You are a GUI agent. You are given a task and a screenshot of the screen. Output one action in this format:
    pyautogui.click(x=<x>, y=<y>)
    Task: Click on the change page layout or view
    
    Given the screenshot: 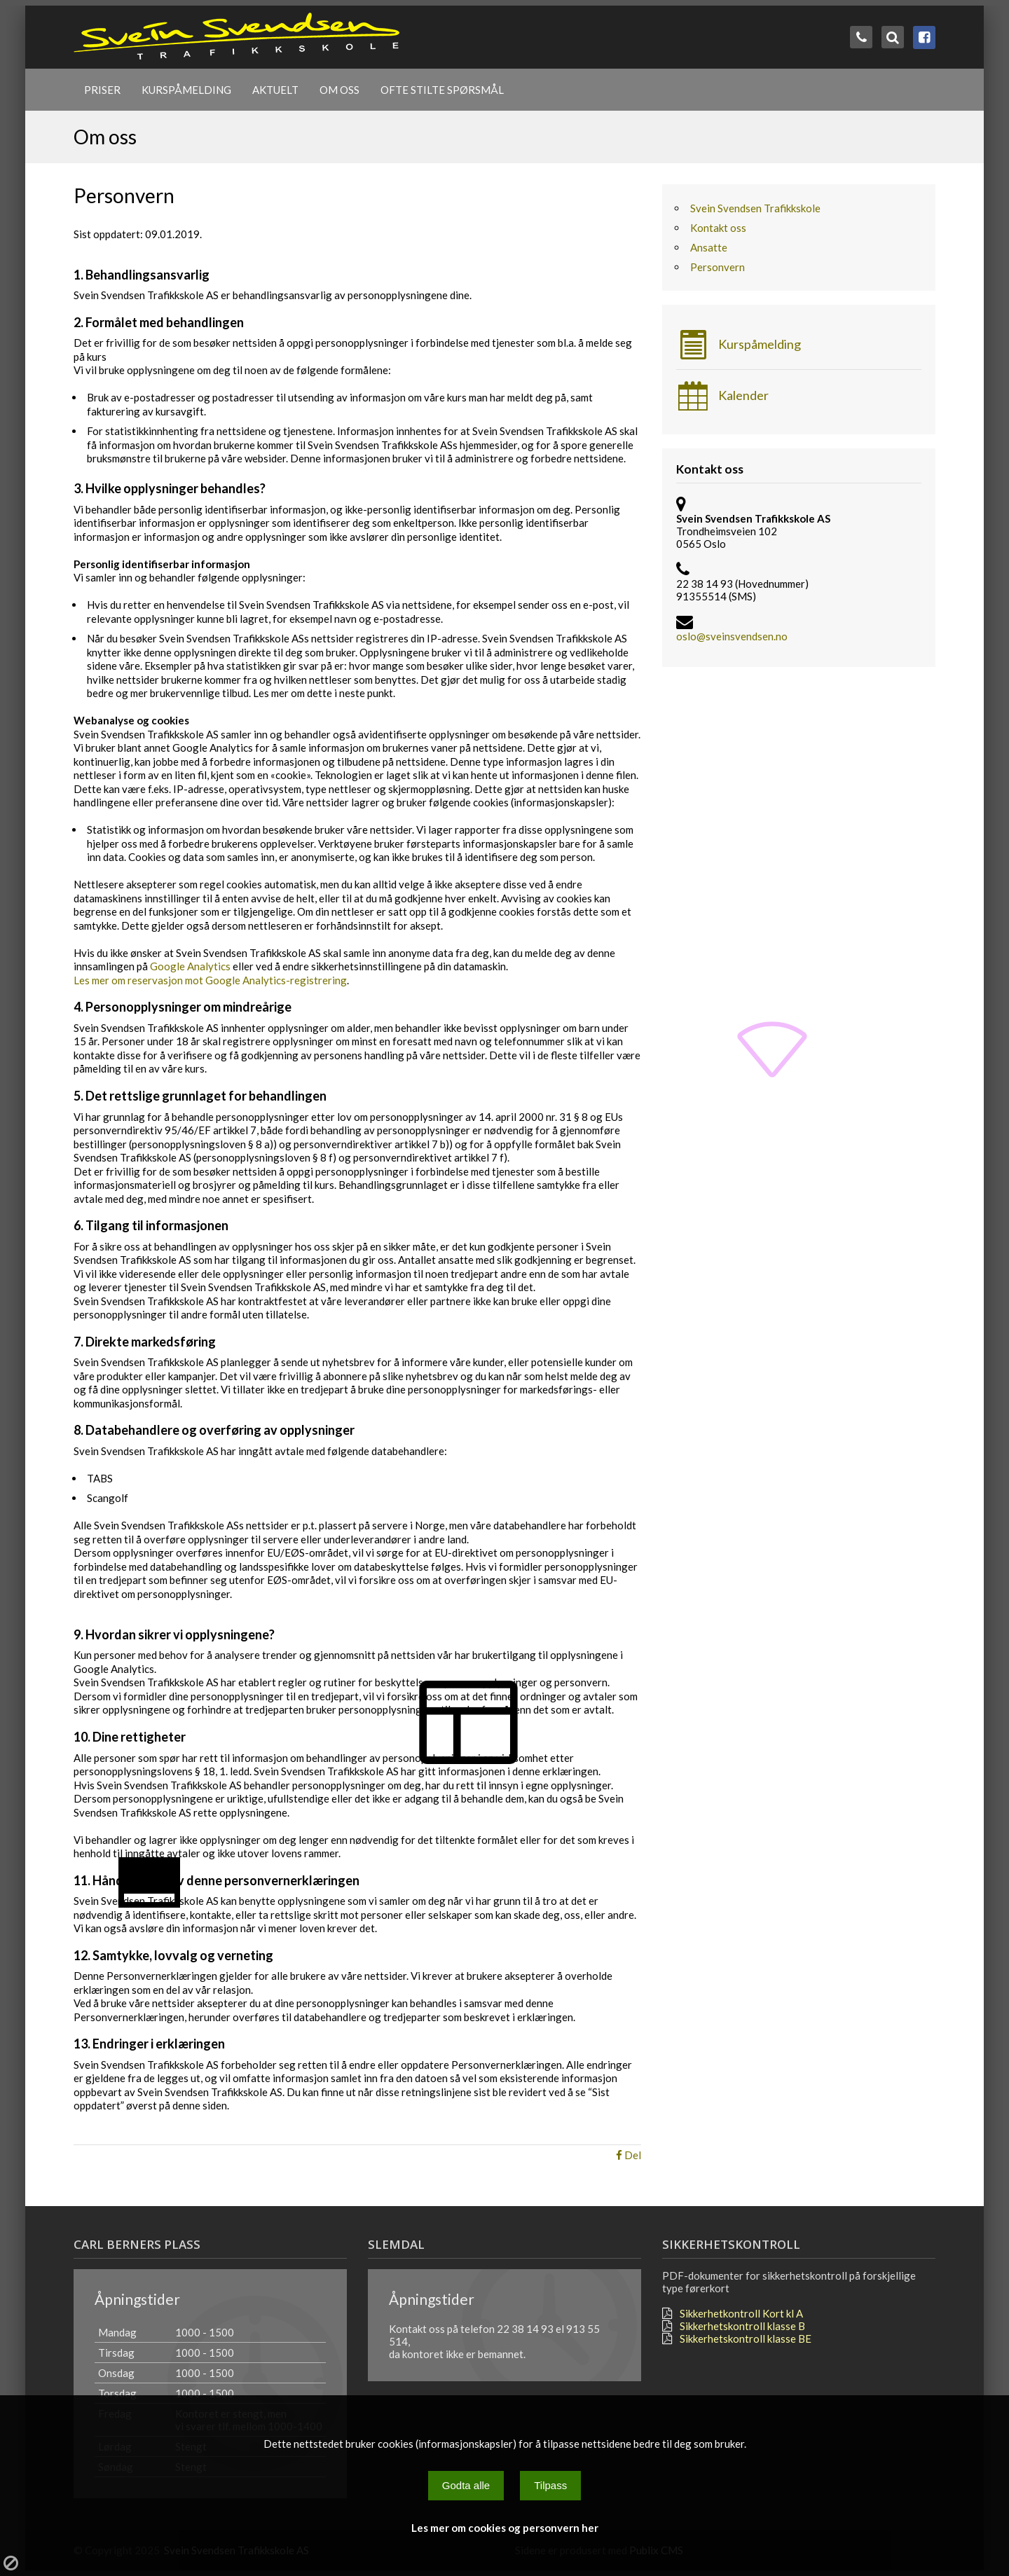 What is the action you would take?
    pyautogui.click(x=468, y=1722)
    